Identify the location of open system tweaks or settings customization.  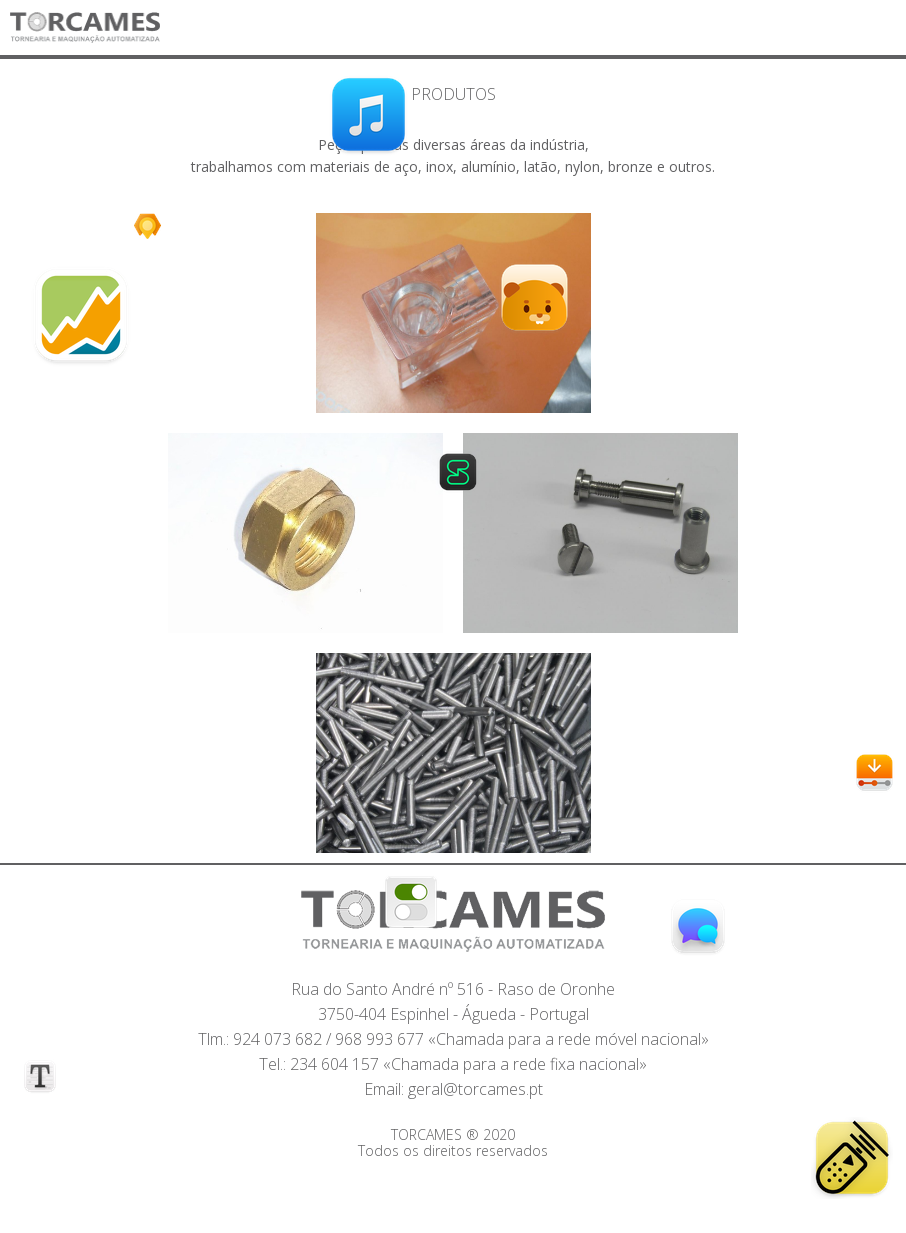
(411, 902).